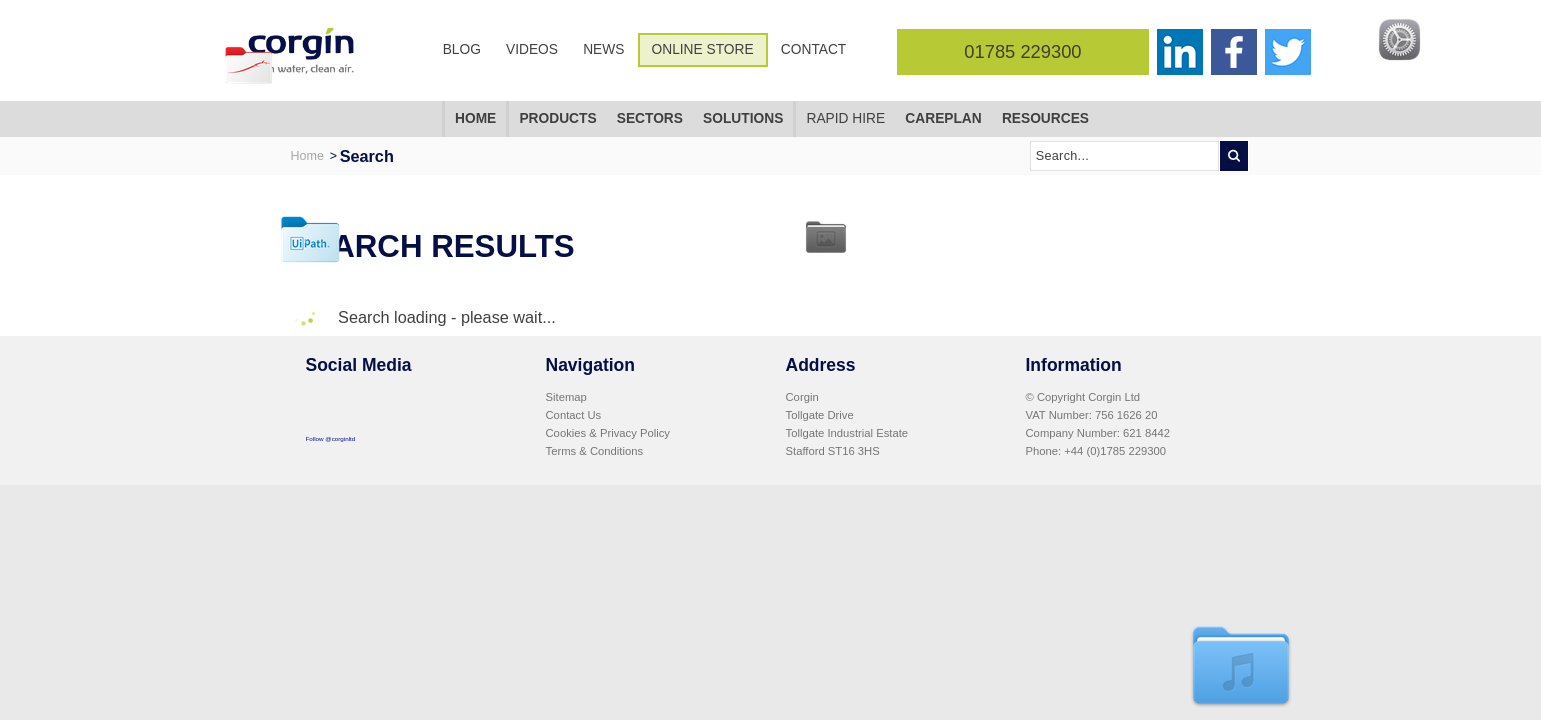 The height and width of the screenshot is (720, 1541). I want to click on open your images folder, so click(826, 237).